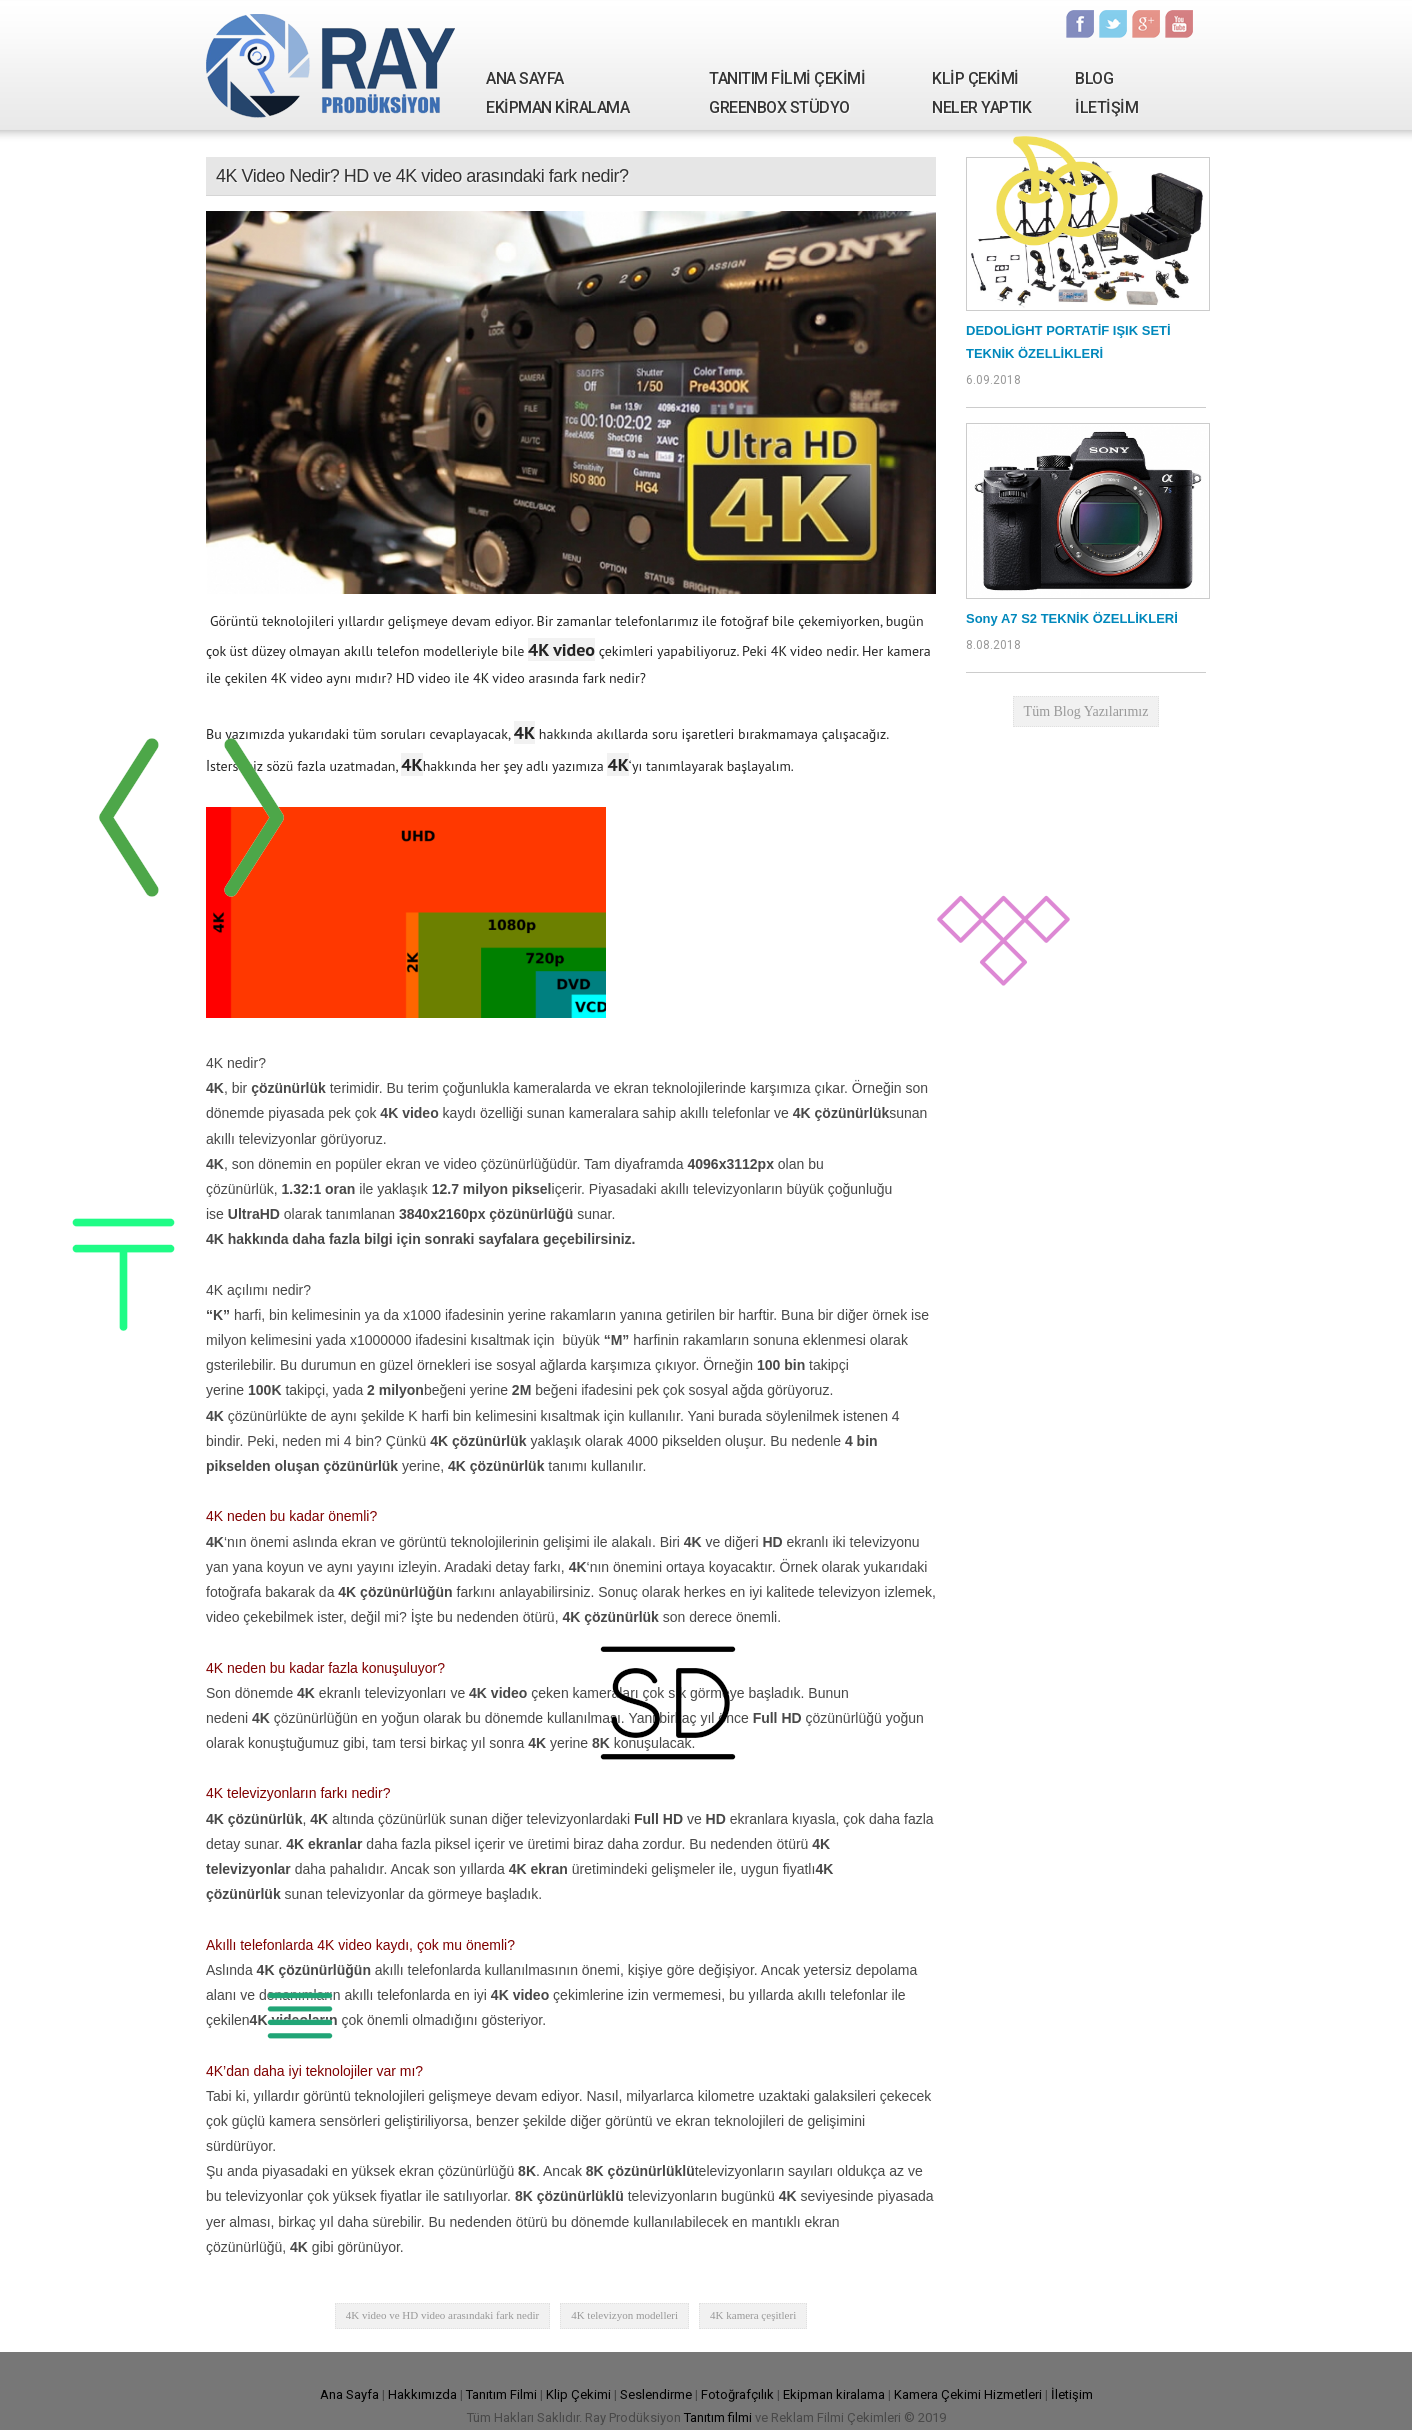  Describe the element at coordinates (668, 1703) in the screenshot. I see `indicates standard definition video quality` at that location.